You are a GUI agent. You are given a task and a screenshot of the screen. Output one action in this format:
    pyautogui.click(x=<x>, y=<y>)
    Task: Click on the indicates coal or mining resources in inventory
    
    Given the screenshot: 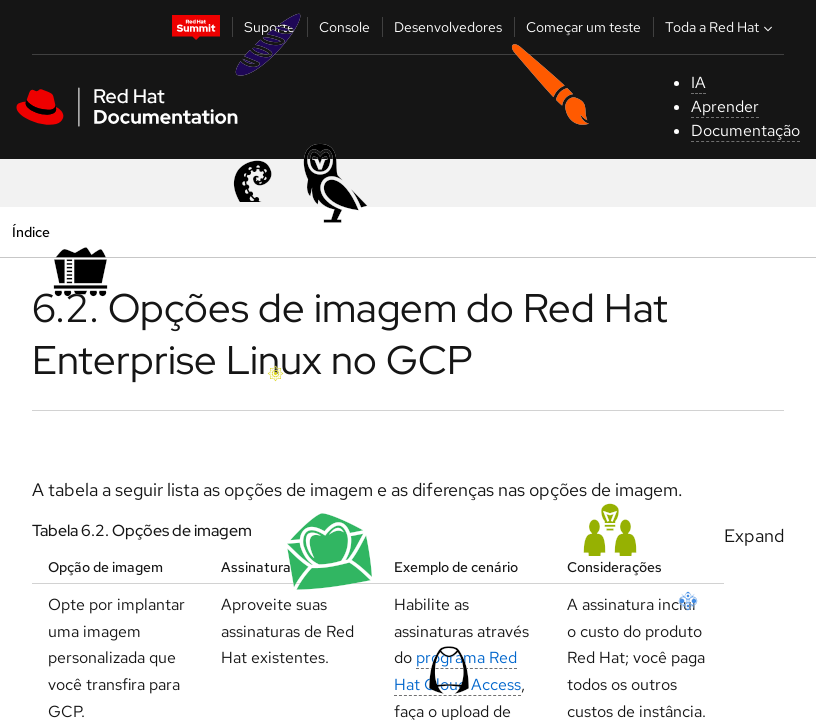 What is the action you would take?
    pyautogui.click(x=80, y=269)
    